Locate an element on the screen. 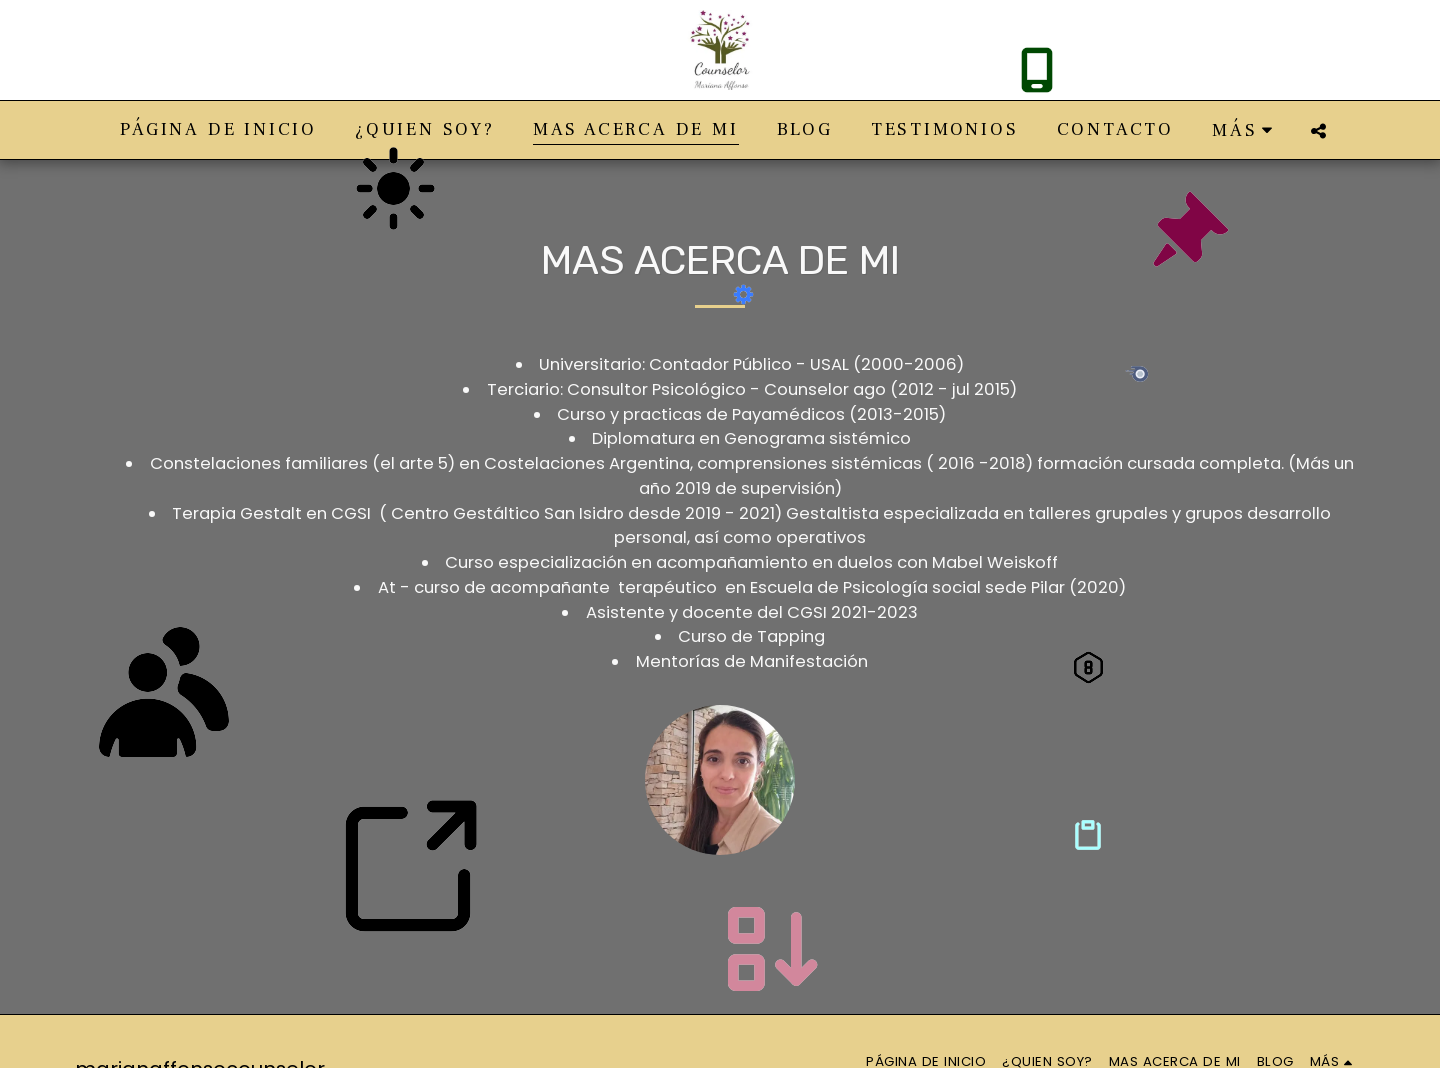 This screenshot has height=1068, width=1440. access discord nitro subscription features is located at coordinates (1137, 374).